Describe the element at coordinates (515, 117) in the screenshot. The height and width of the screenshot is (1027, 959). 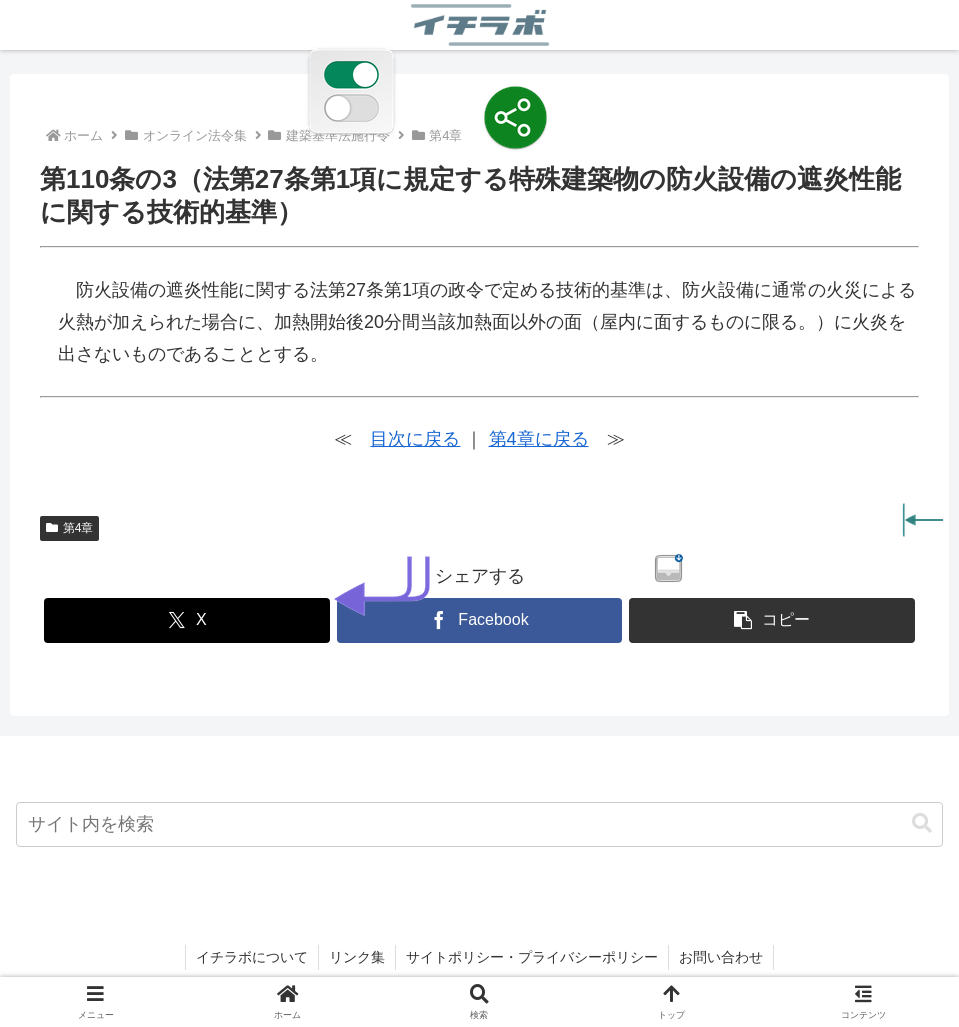
I see `indicates a shared file or folder` at that location.